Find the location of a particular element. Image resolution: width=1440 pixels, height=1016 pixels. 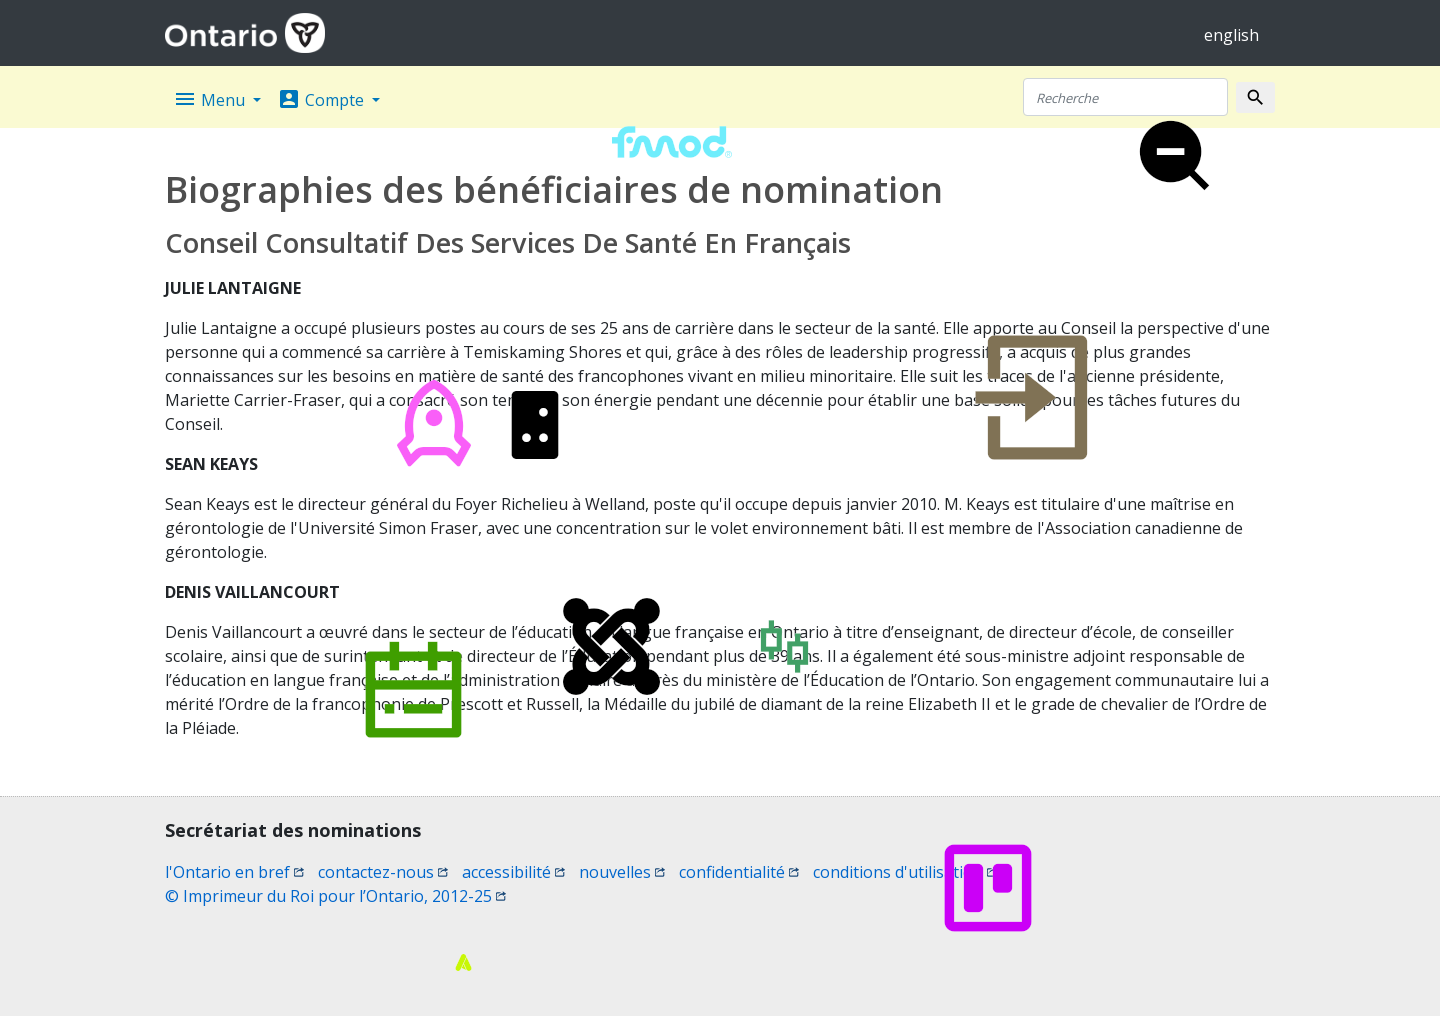

log in to your account is located at coordinates (1037, 397).